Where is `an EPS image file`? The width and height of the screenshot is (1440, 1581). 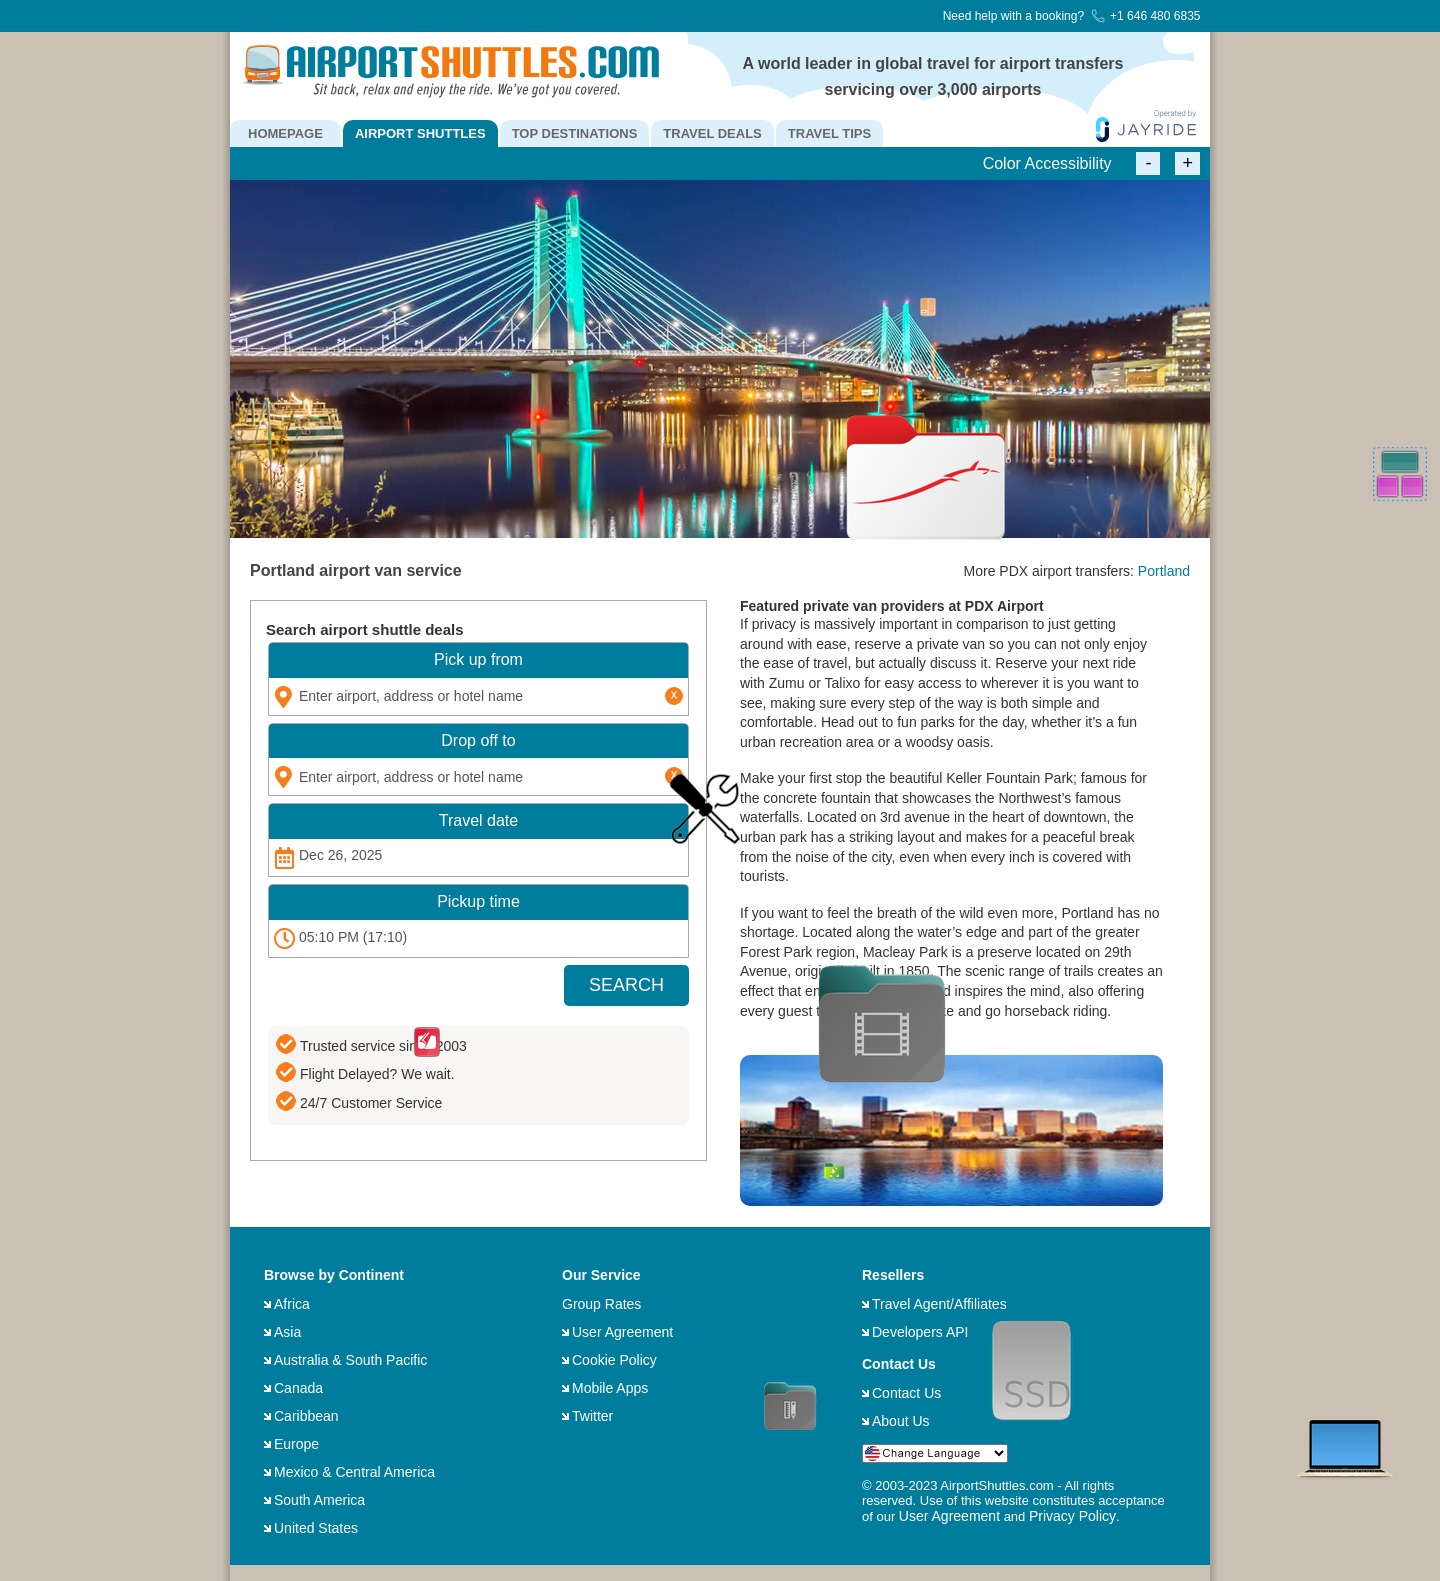
an EPS image file is located at coordinates (427, 1042).